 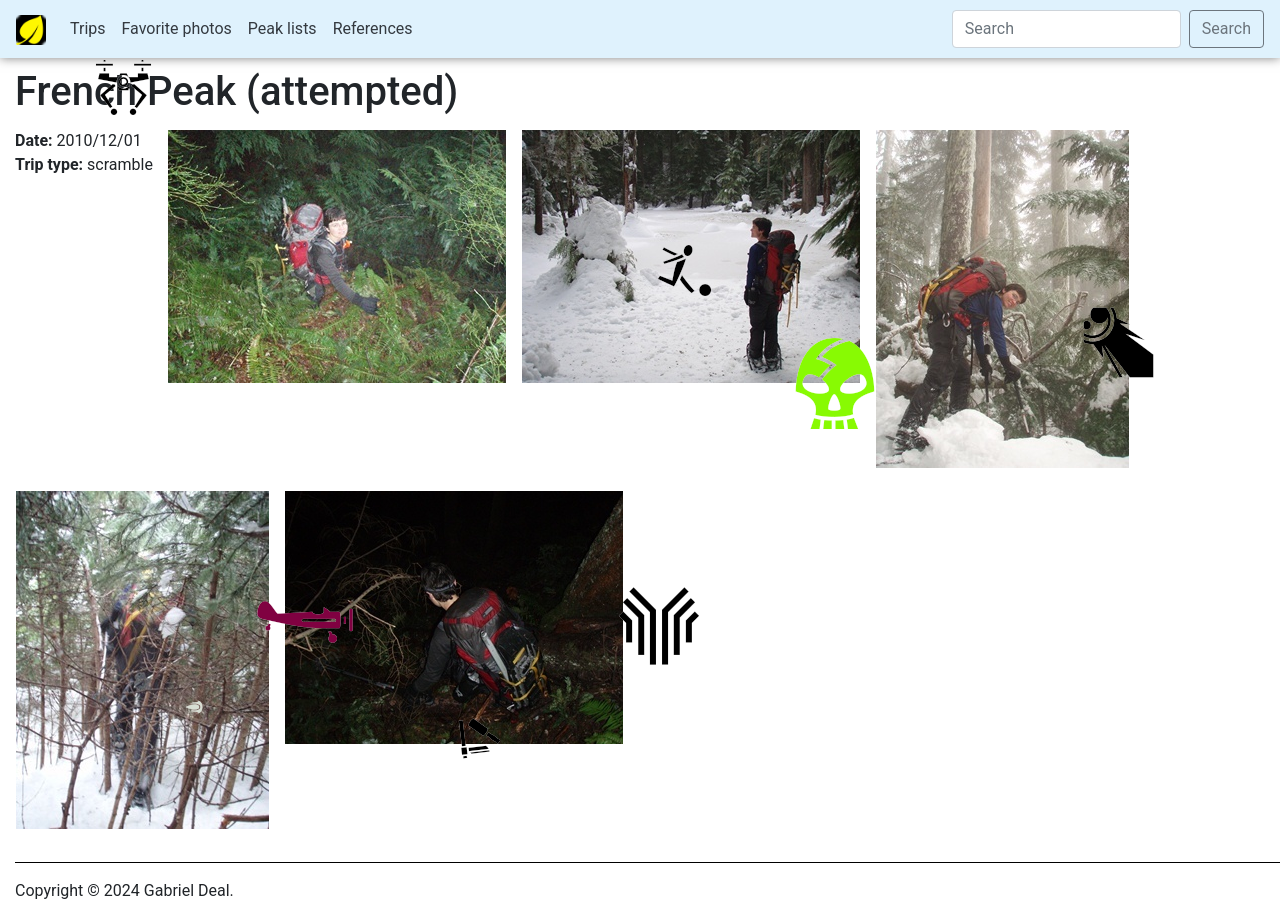 What do you see at coordinates (123, 87) in the screenshot?
I see `track your drone delivery status` at bounding box center [123, 87].